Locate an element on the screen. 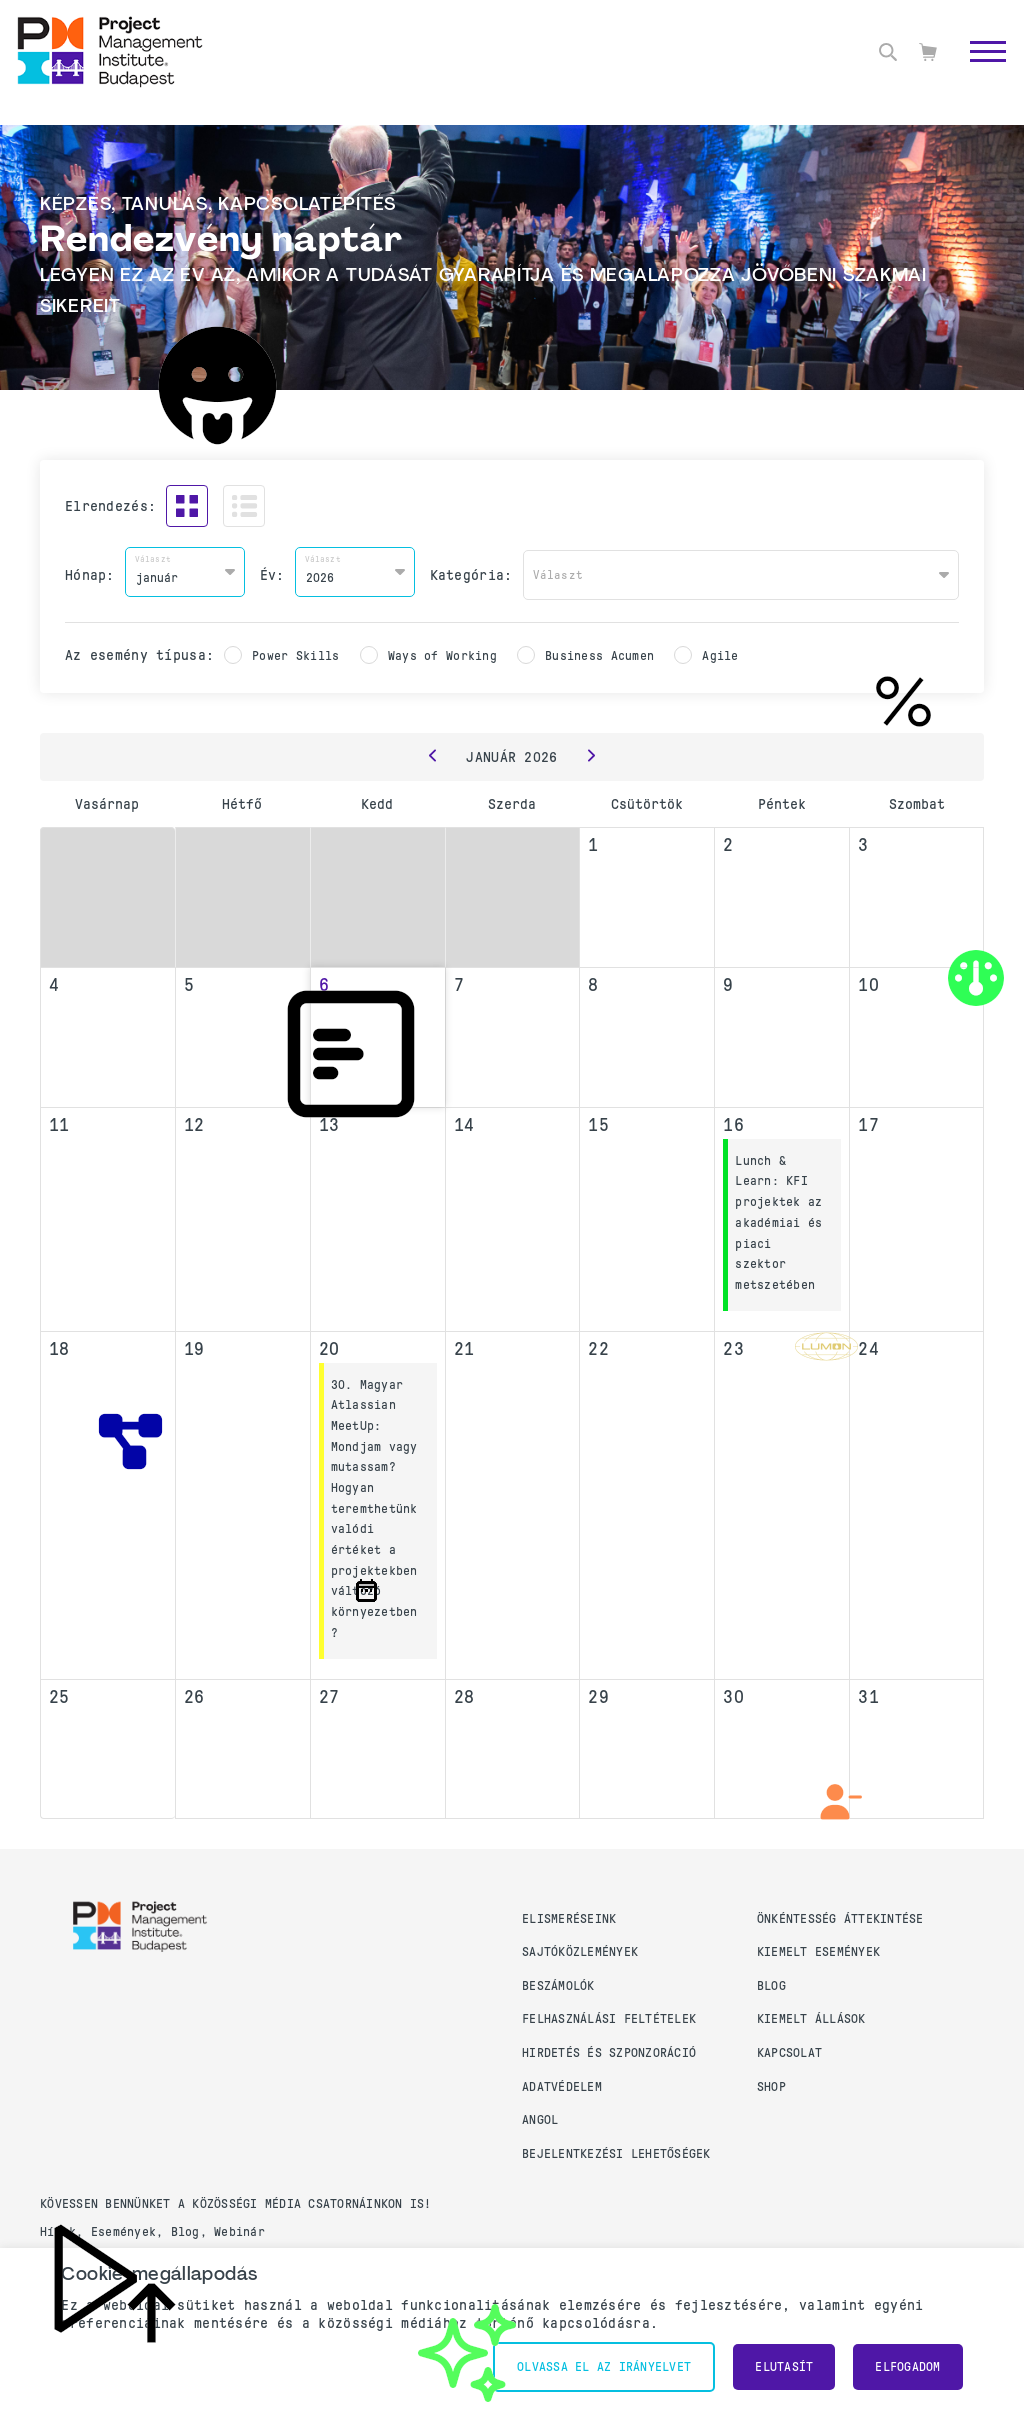  select a date range is located at coordinates (366, 1590).